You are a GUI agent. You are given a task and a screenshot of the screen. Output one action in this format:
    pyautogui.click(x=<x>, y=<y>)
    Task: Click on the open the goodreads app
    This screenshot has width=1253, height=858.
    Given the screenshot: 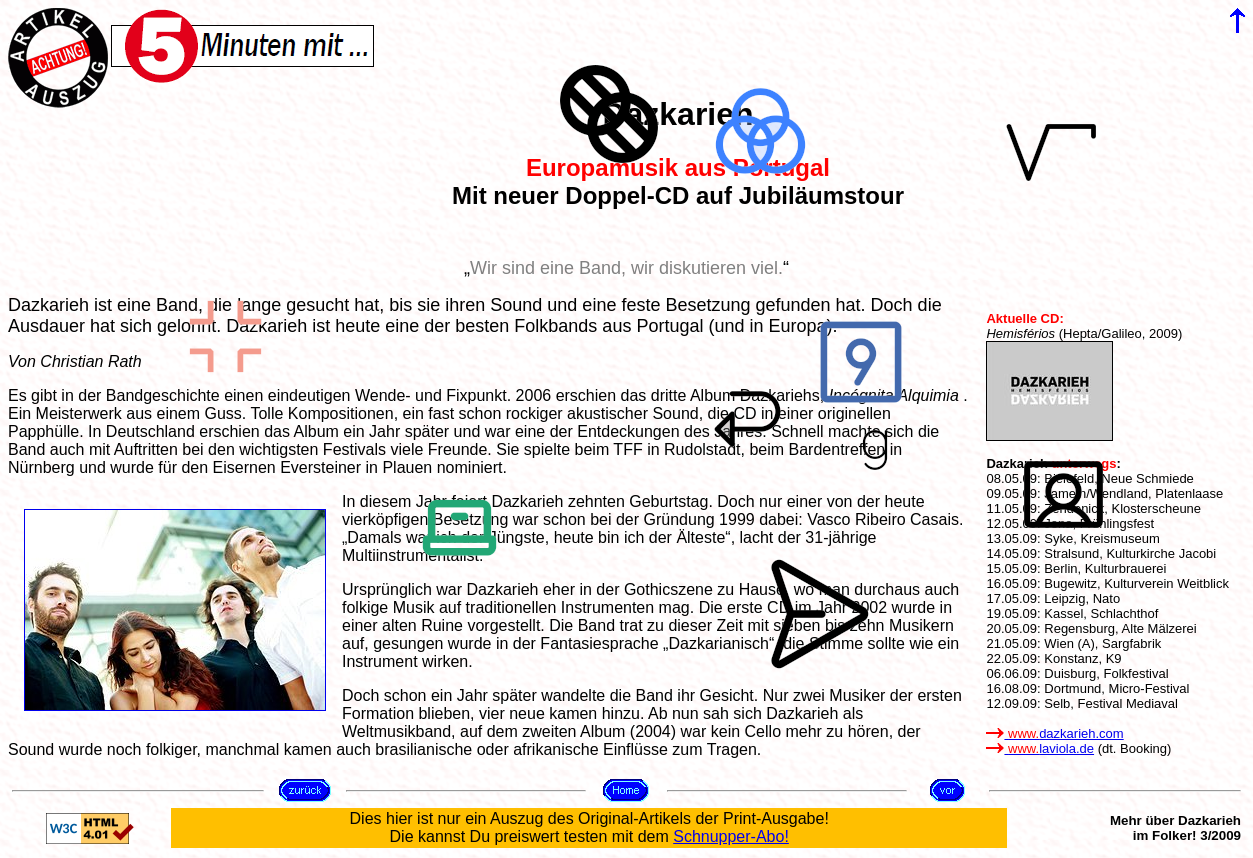 What is the action you would take?
    pyautogui.click(x=875, y=450)
    